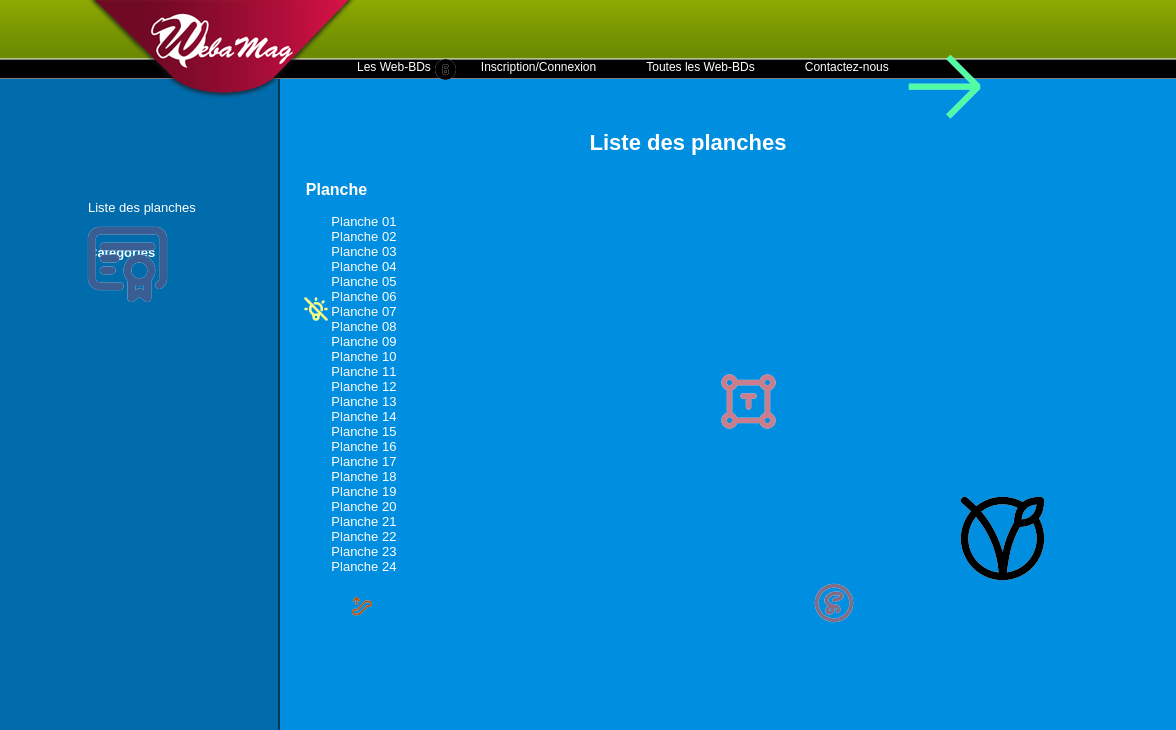 This screenshot has width=1176, height=730. What do you see at coordinates (944, 83) in the screenshot?
I see `navigate to the next item or screen` at bounding box center [944, 83].